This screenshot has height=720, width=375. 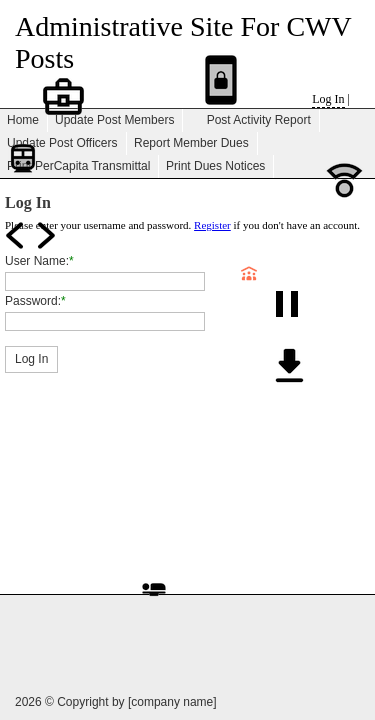 I want to click on pause media playback, so click(x=287, y=304).